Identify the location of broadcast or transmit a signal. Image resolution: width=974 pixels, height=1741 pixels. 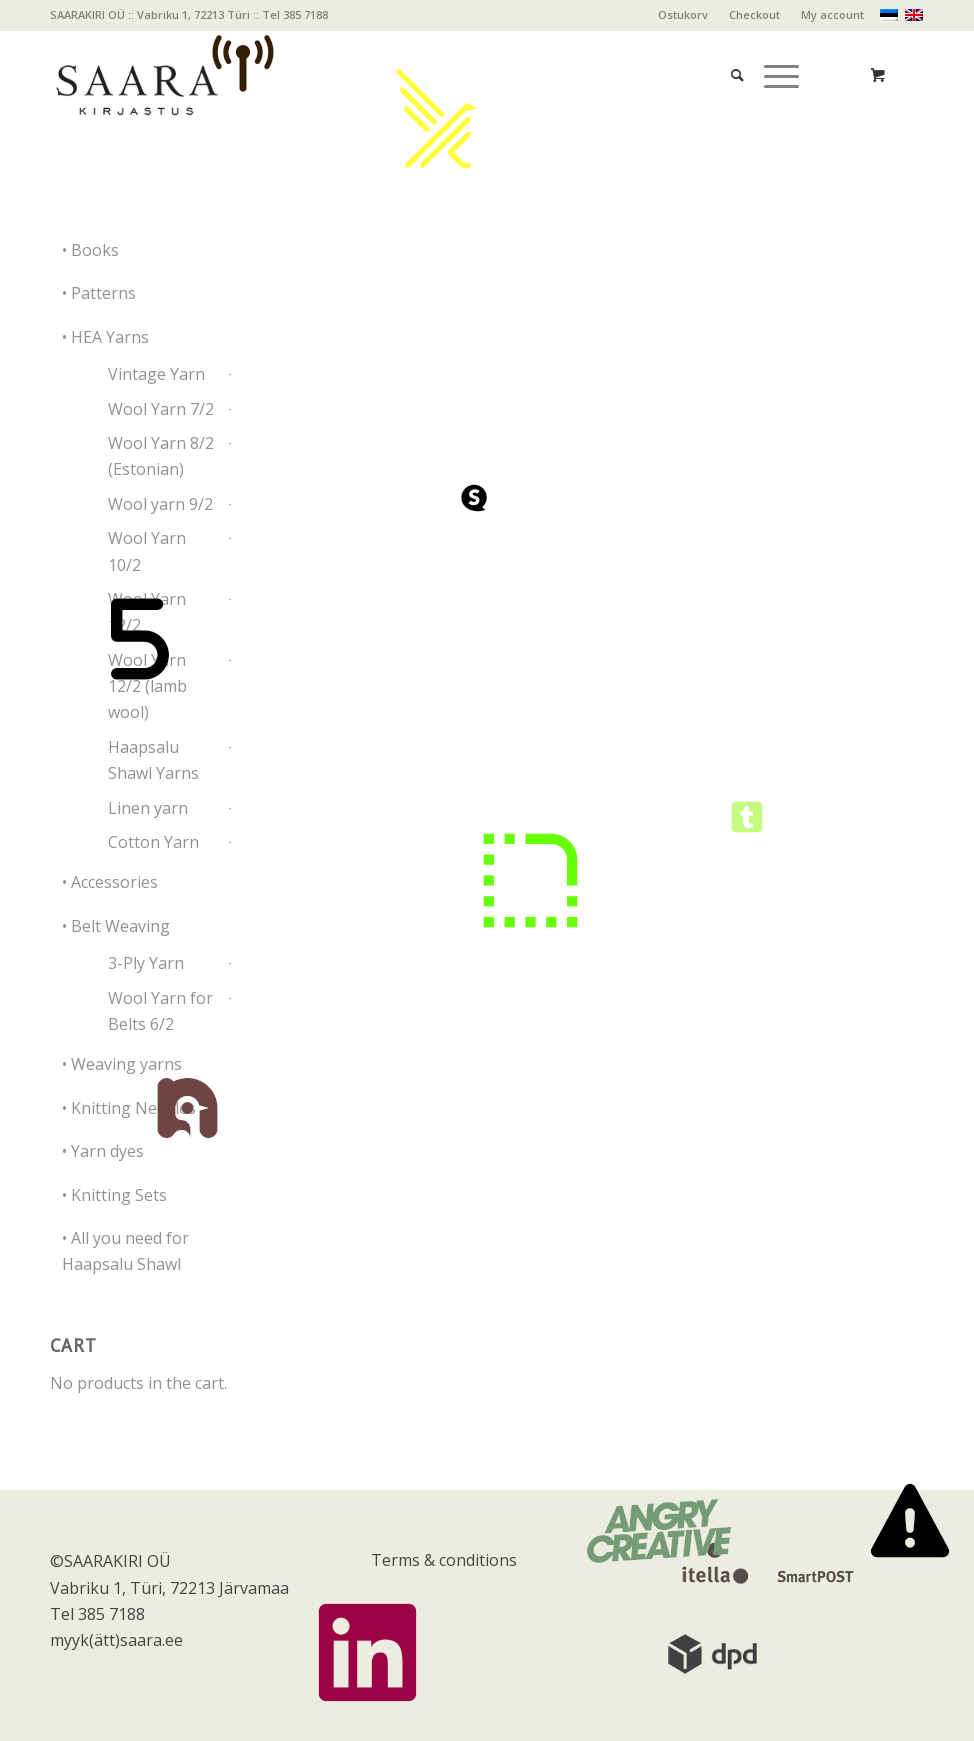
(243, 63).